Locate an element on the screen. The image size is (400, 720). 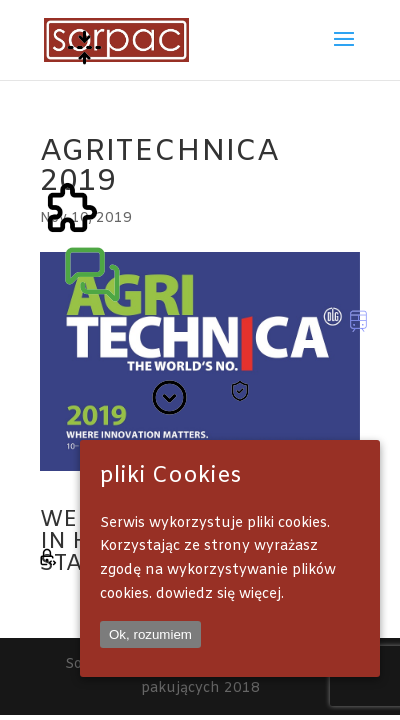
indicates verified security or protection status is located at coordinates (240, 391).